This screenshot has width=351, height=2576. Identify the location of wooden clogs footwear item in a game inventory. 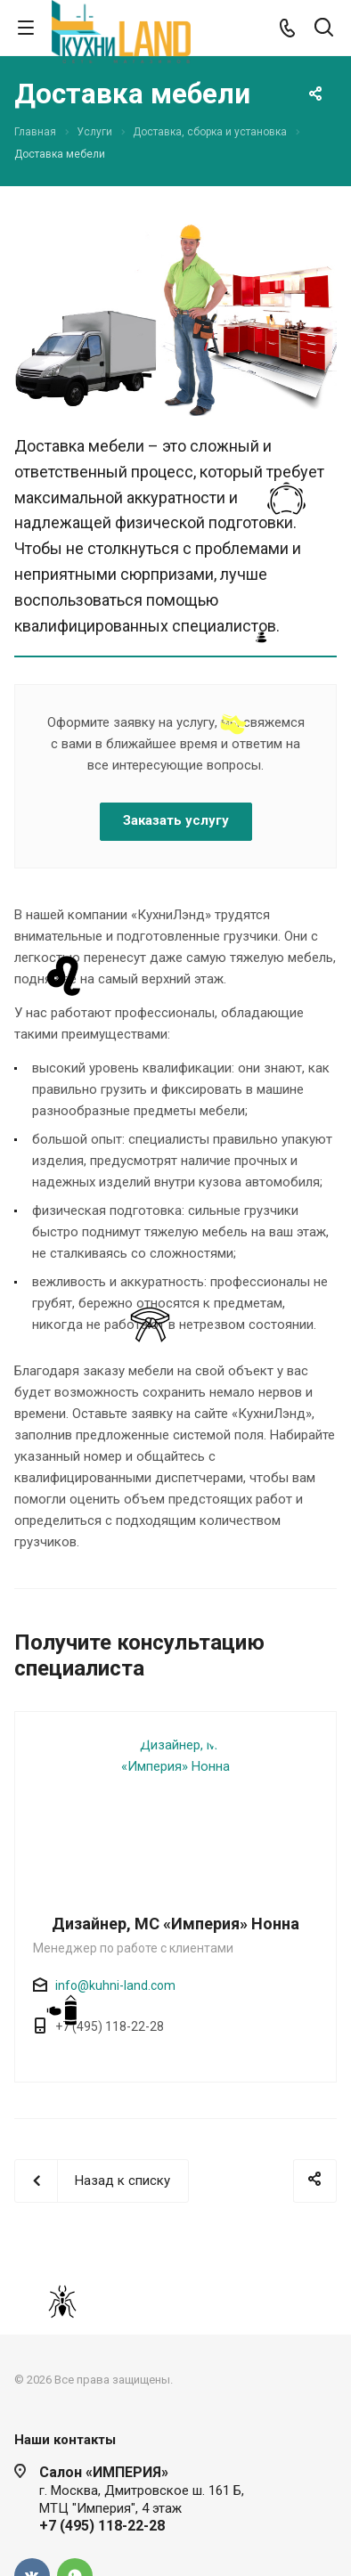
(233, 724).